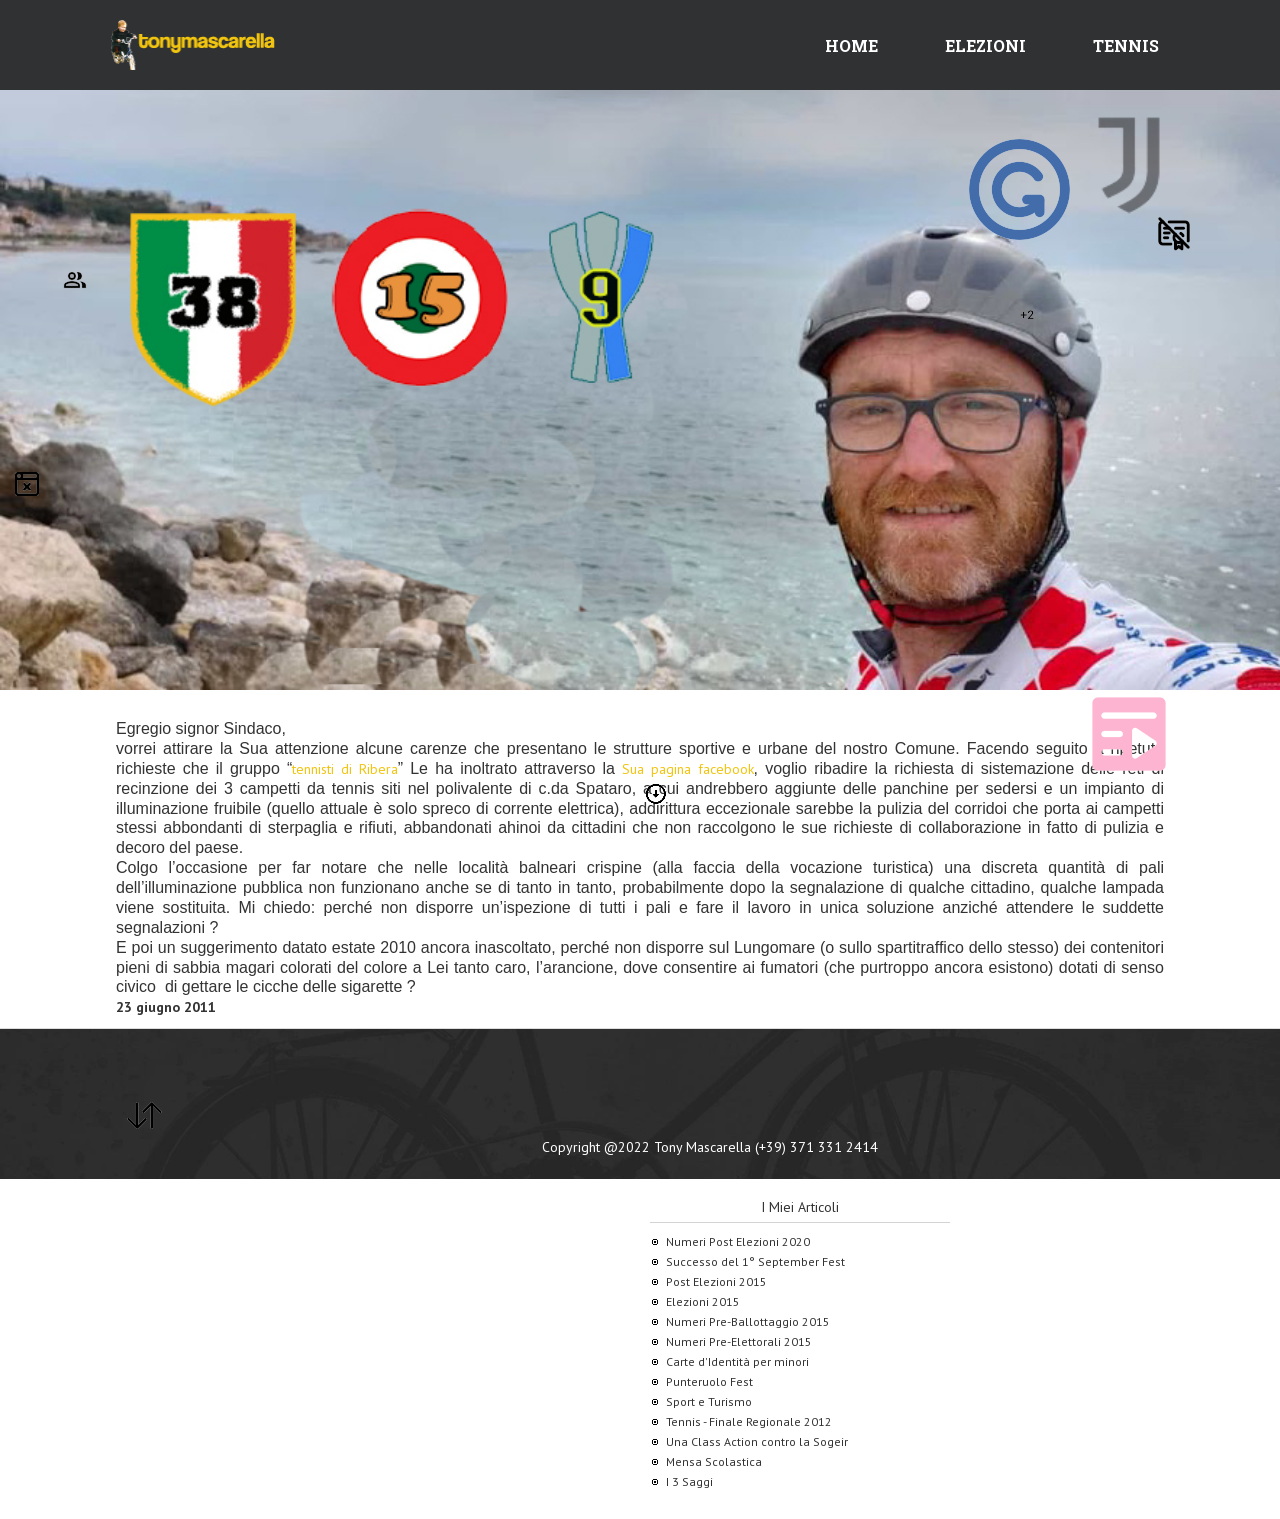 The width and height of the screenshot is (1280, 1519). Describe the element at coordinates (656, 794) in the screenshot. I see `download file or content` at that location.